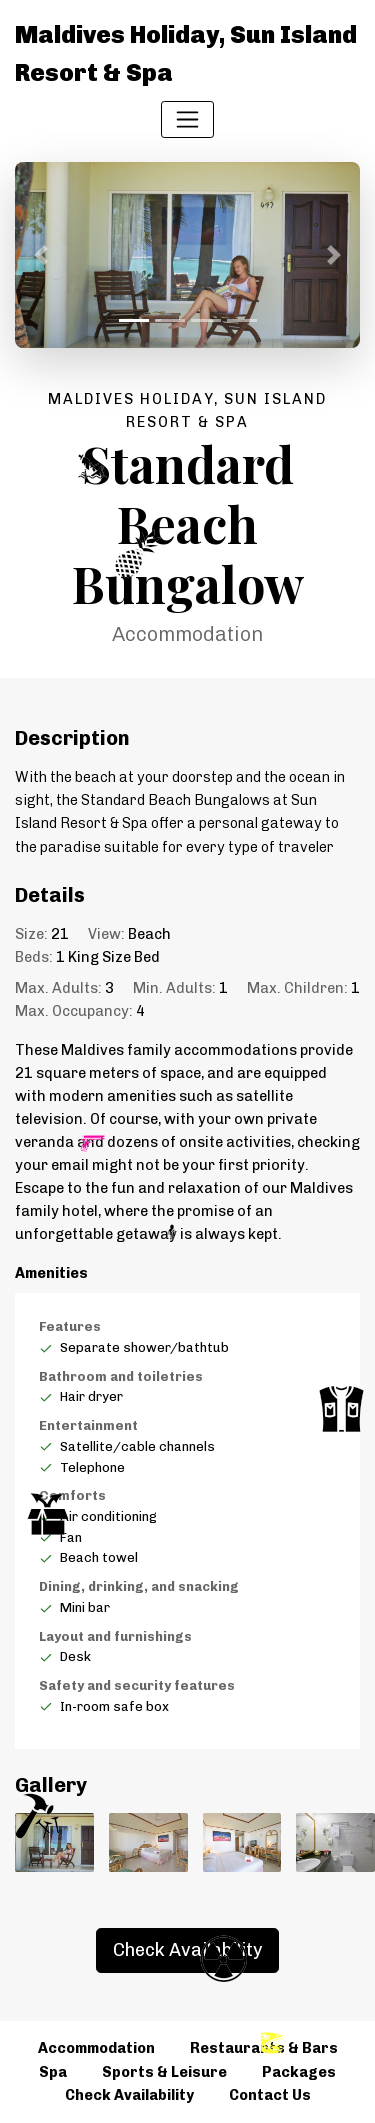  What do you see at coordinates (38, 1816) in the screenshot?
I see `access construction or building tools` at bounding box center [38, 1816].